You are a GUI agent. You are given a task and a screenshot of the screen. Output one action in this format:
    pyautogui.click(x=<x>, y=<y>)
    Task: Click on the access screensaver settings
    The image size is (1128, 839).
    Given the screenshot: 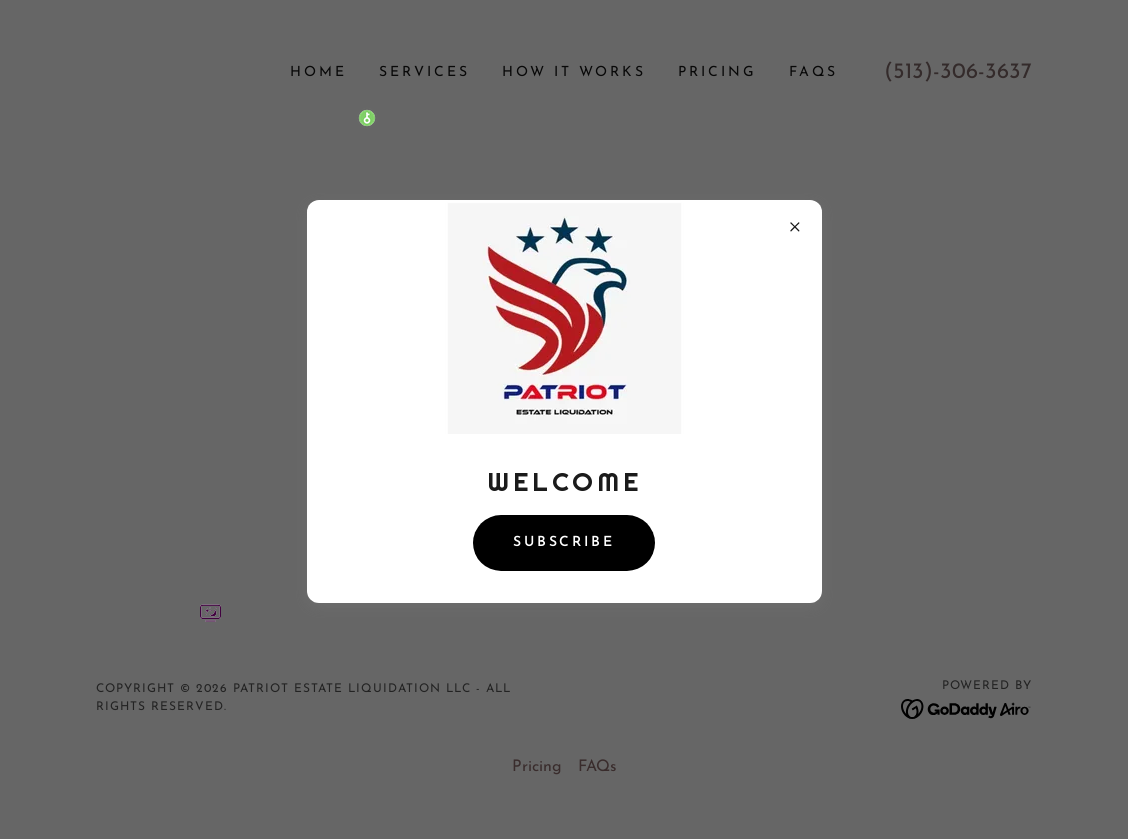 What is the action you would take?
    pyautogui.click(x=210, y=612)
    